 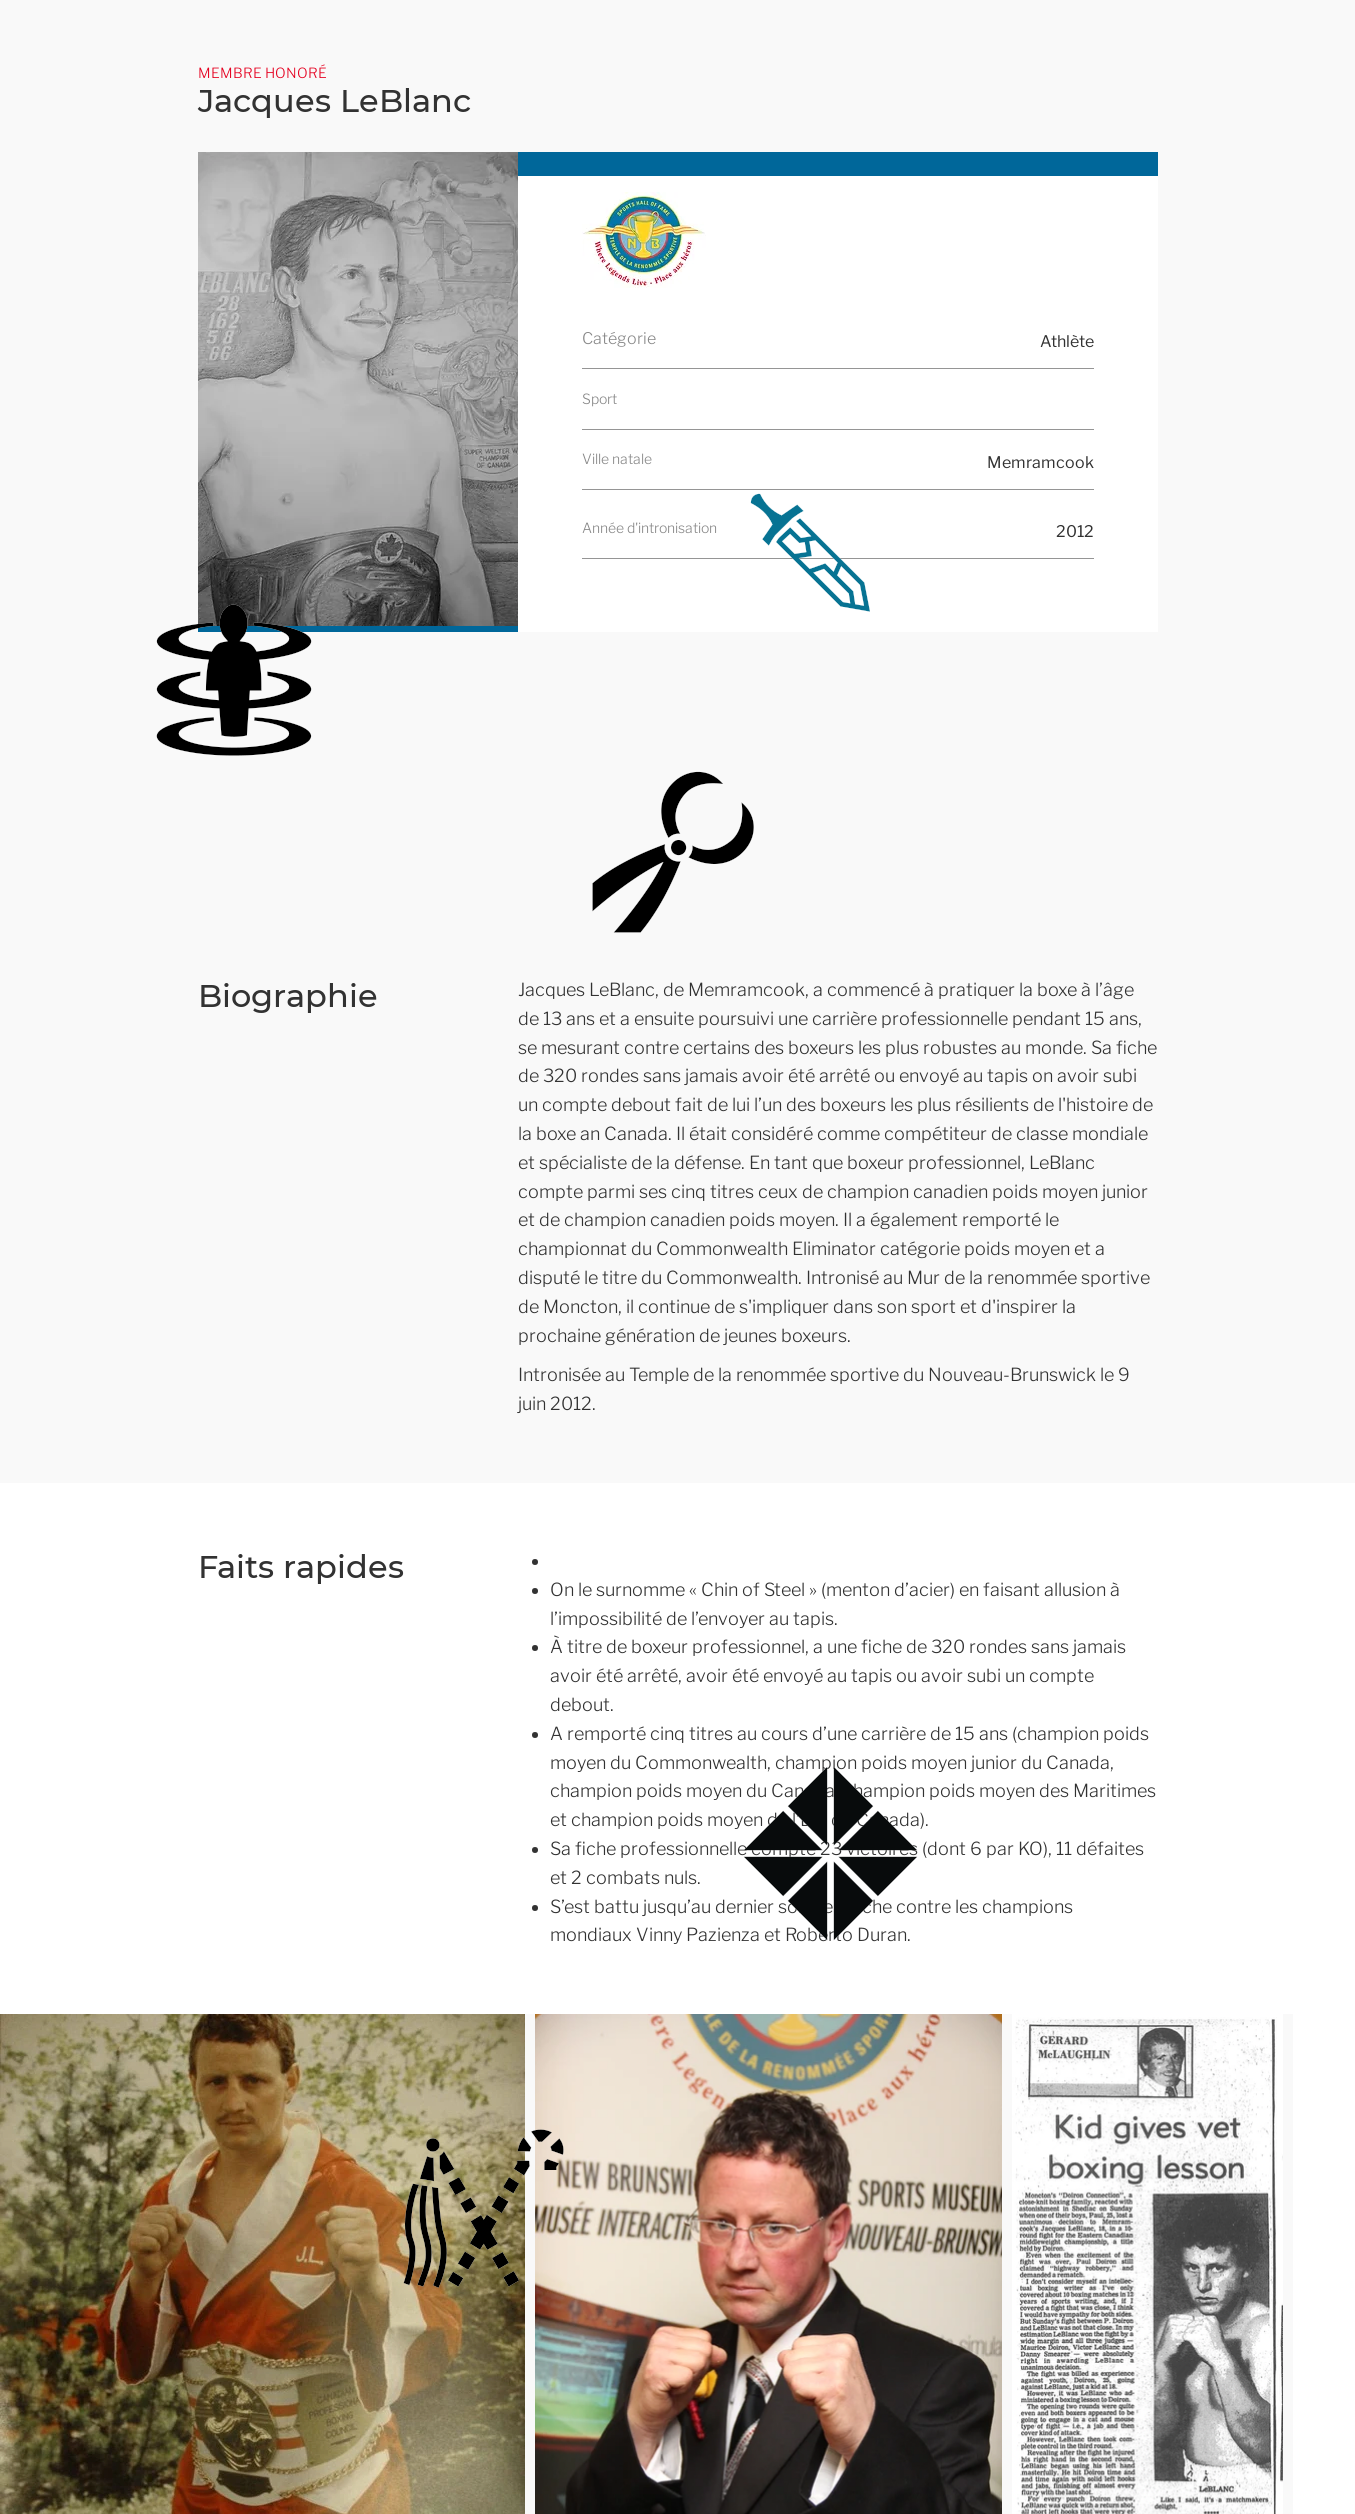 What do you see at coordinates (483, 2206) in the screenshot?
I see `ancient Egyptian royalty or pharaoh symbol` at bounding box center [483, 2206].